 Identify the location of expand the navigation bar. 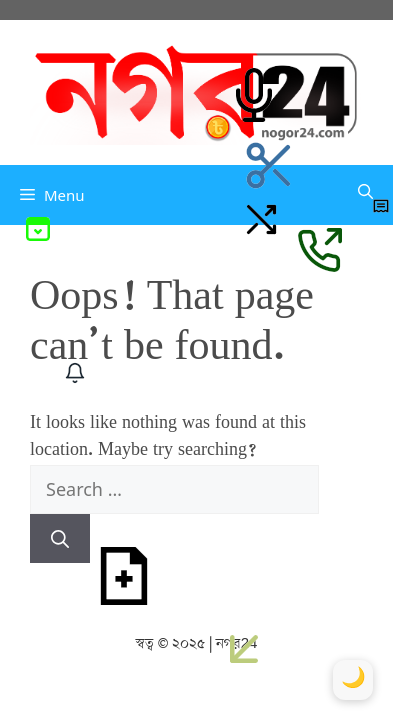
(38, 229).